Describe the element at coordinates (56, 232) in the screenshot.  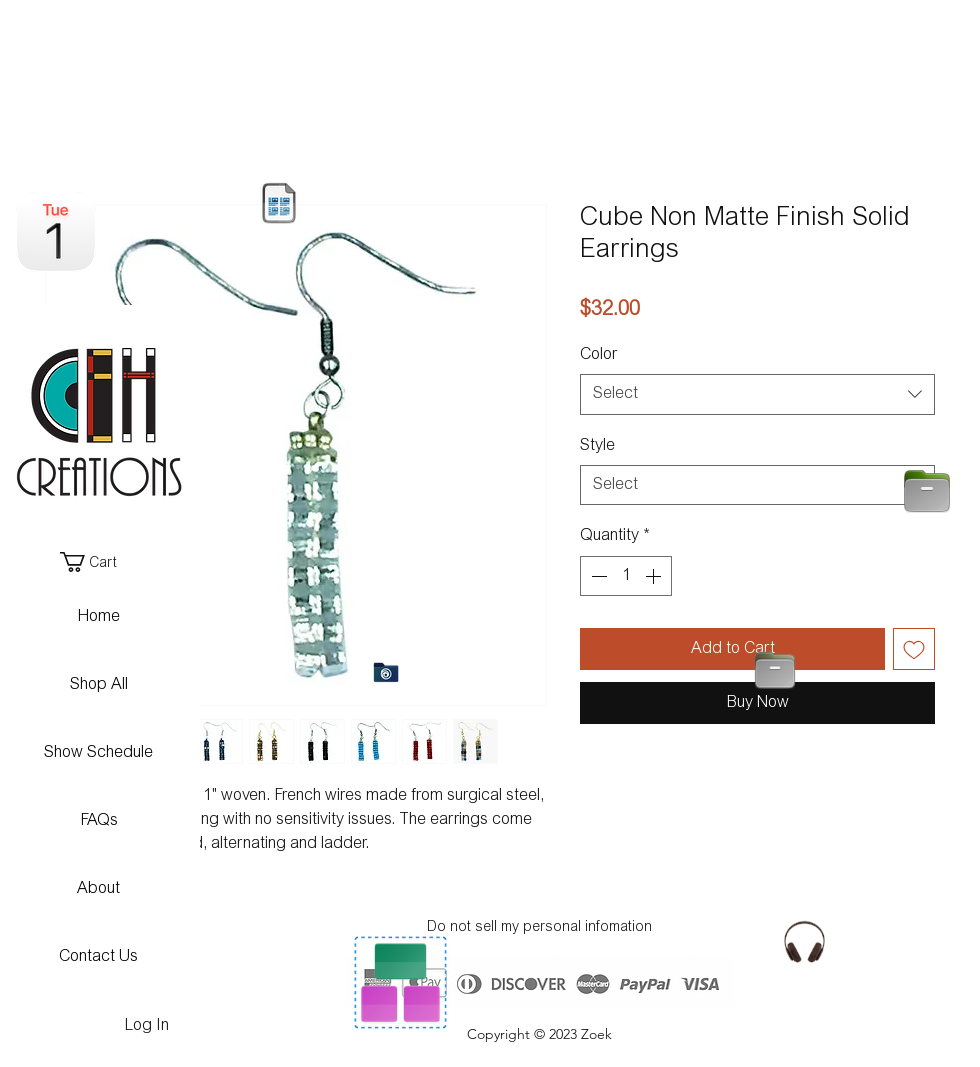
I see `open the calendar app` at that location.